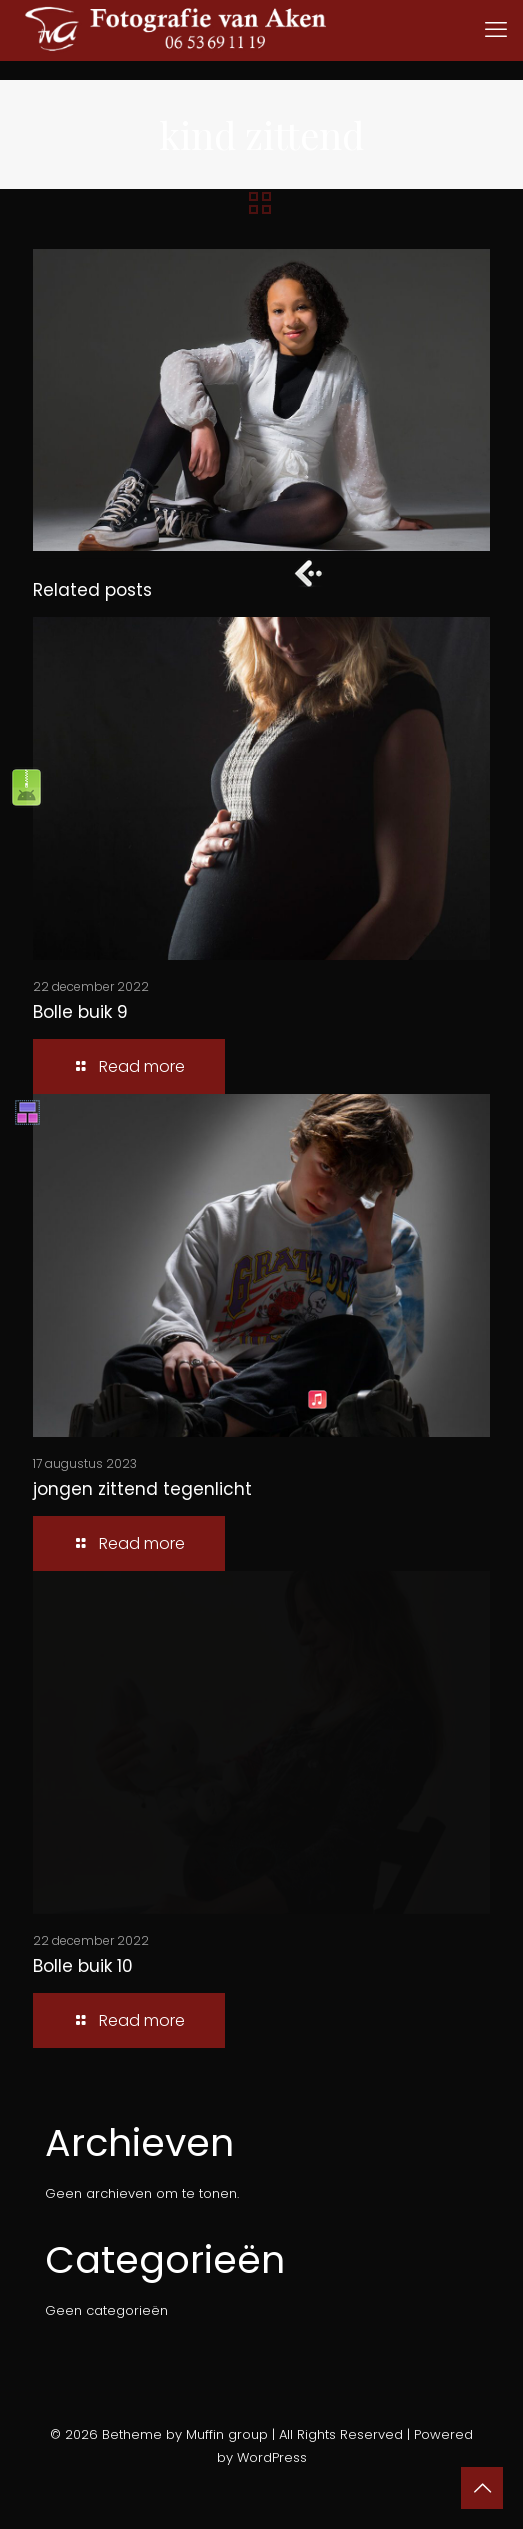 Image resolution: width=523 pixels, height=2529 pixels. What do you see at coordinates (317, 1399) in the screenshot?
I see `open the gnome music app` at bounding box center [317, 1399].